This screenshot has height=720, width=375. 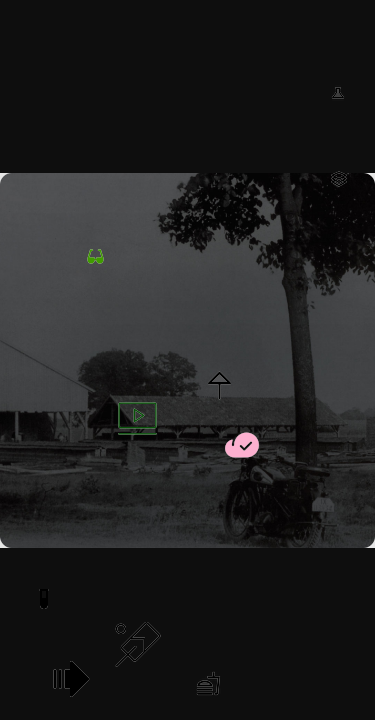 What do you see at coordinates (219, 385) in the screenshot?
I see `scroll to top of page` at bounding box center [219, 385].